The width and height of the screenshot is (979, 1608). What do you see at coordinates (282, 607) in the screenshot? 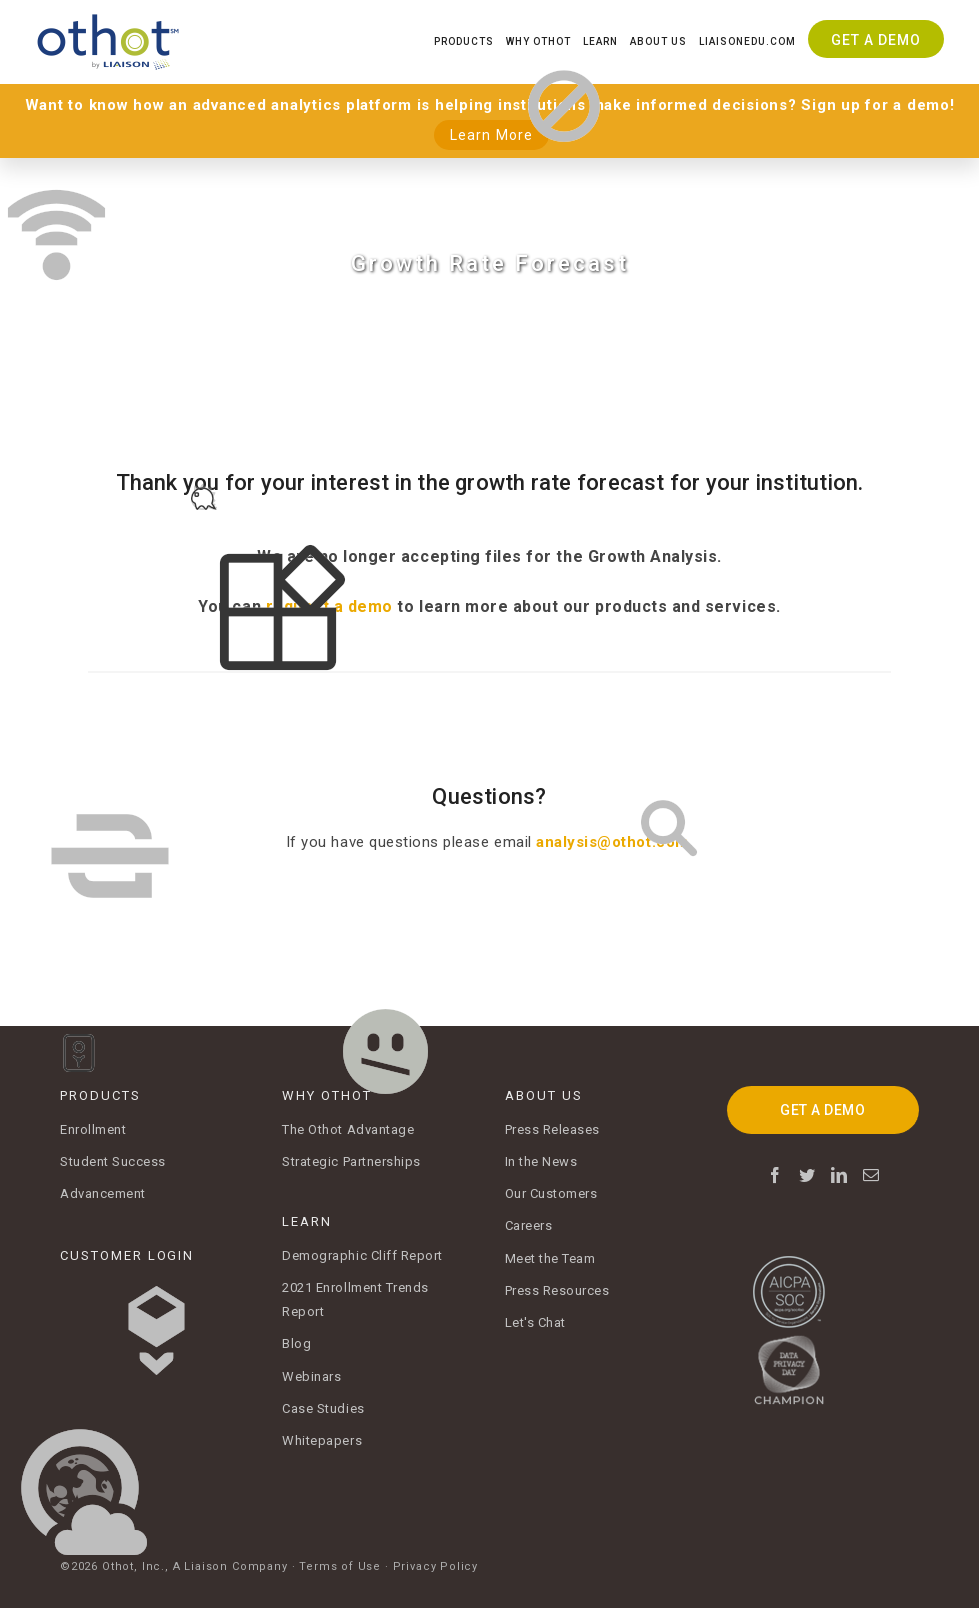
I see `install new software or application` at bounding box center [282, 607].